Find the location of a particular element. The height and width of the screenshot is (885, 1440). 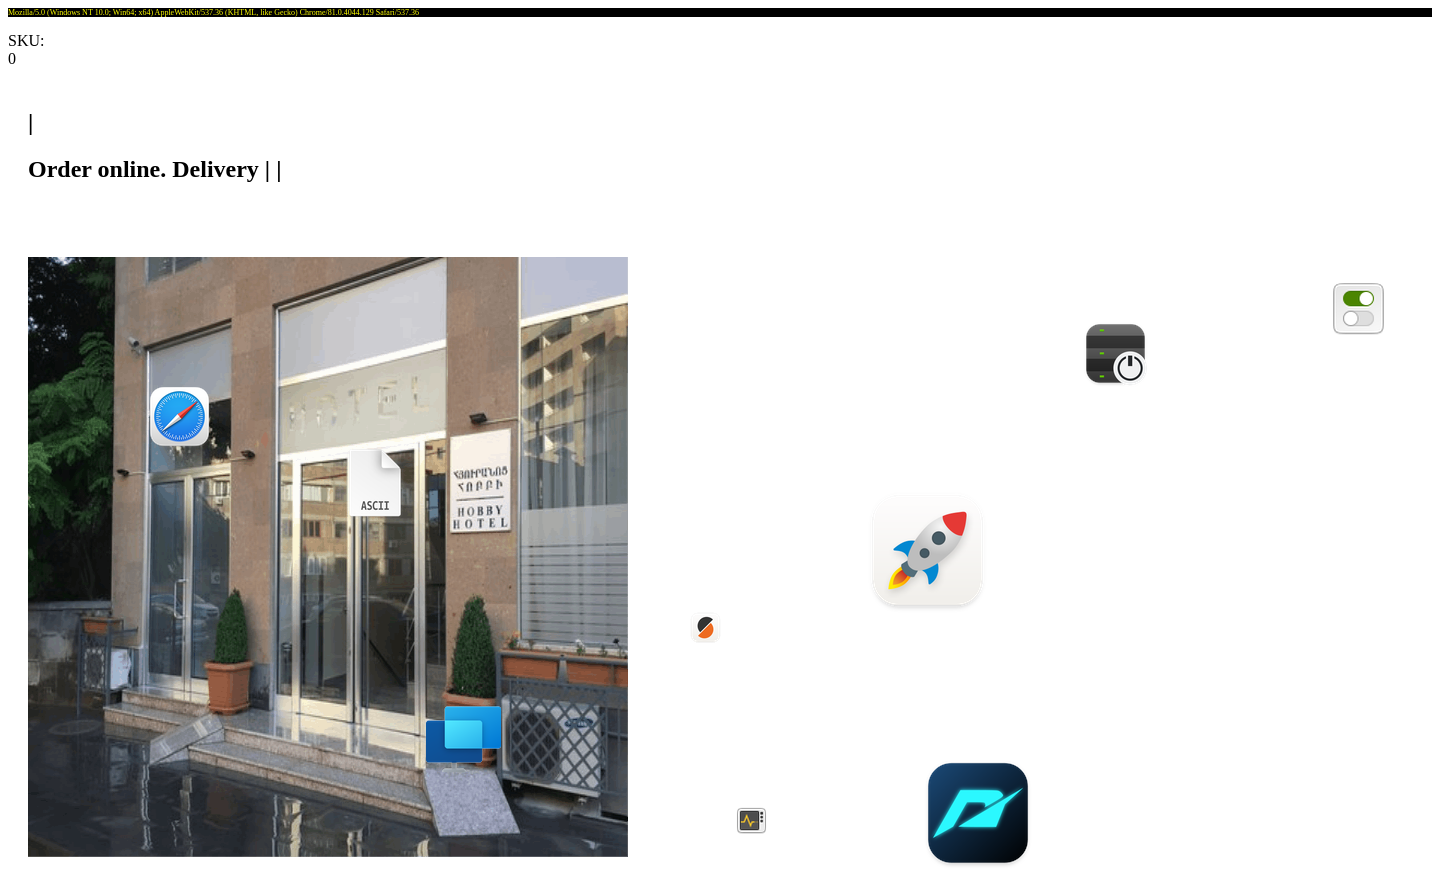

launch ibus typing booster input method is located at coordinates (927, 550).